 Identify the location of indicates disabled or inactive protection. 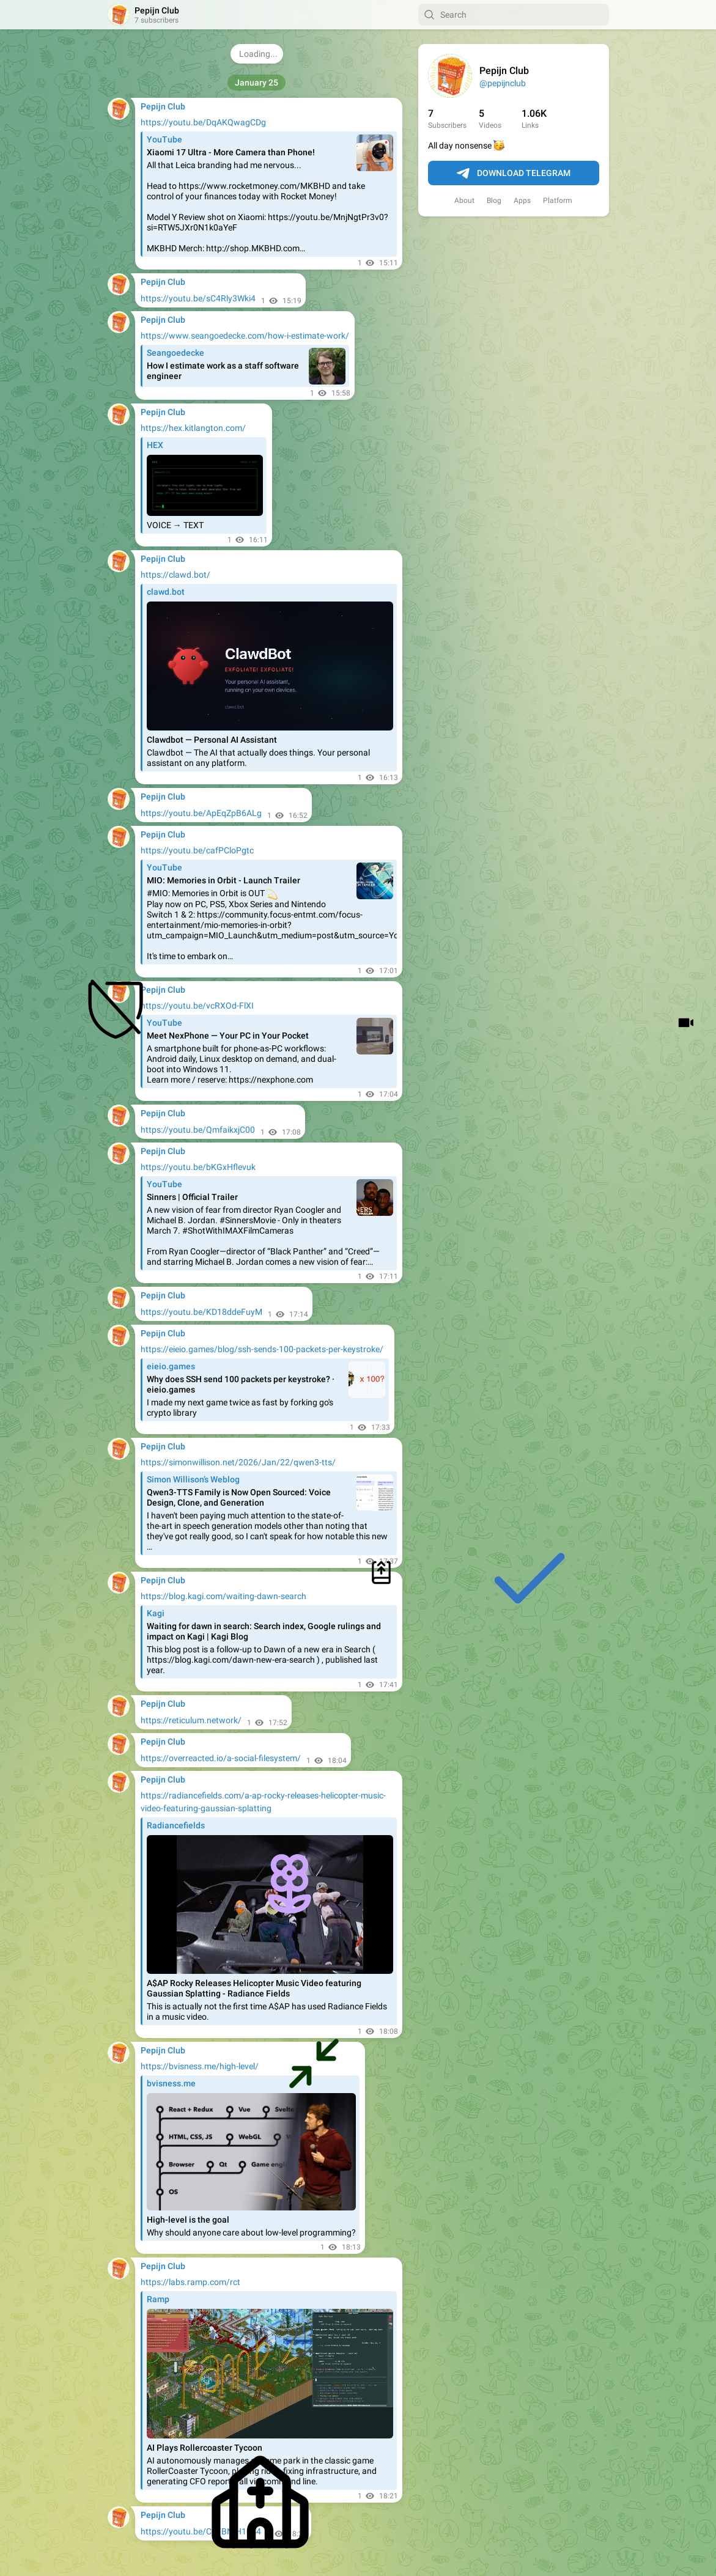
(116, 1007).